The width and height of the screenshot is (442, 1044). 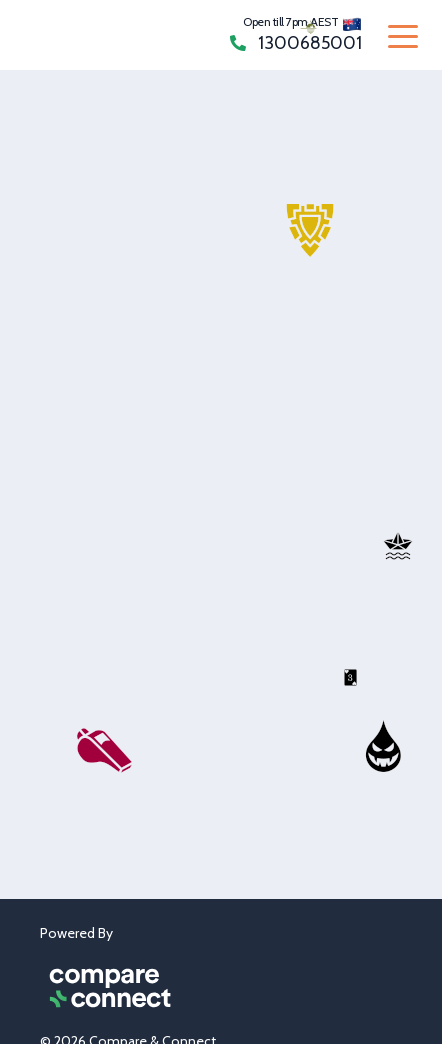 I want to click on view ocean or maritime content, so click(x=308, y=26).